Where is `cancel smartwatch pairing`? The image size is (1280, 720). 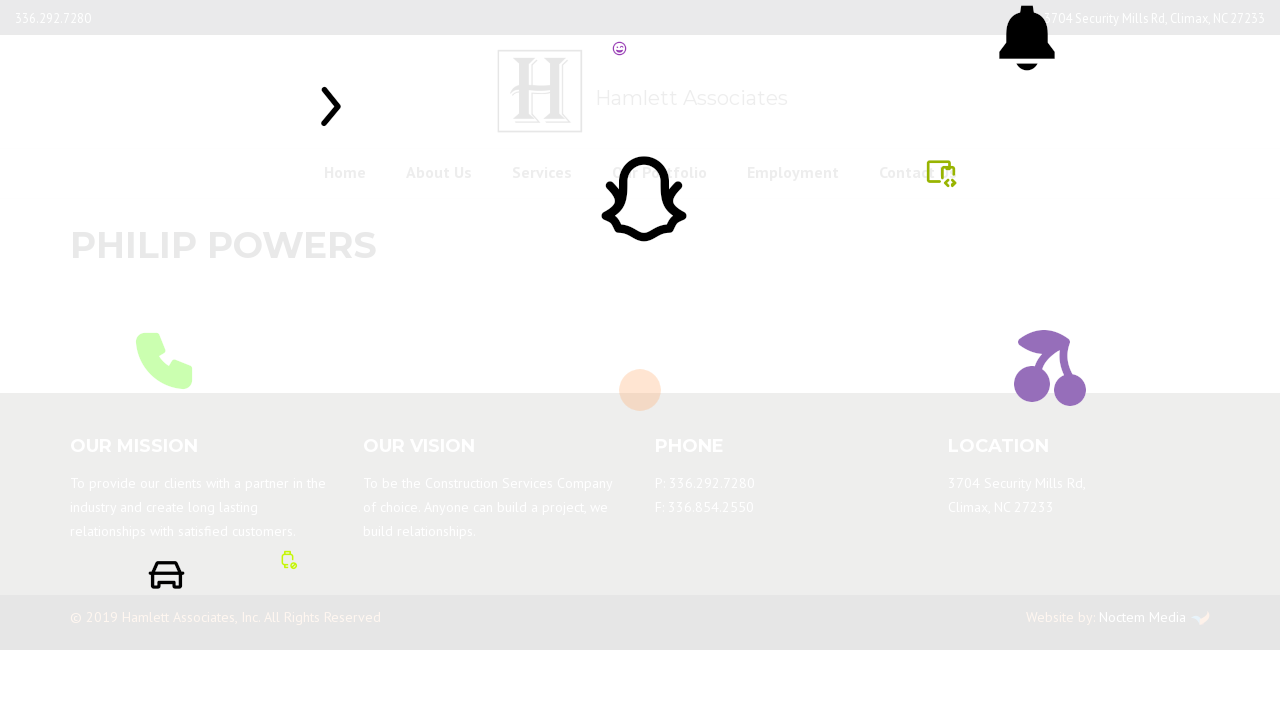 cancel smartwatch pairing is located at coordinates (287, 559).